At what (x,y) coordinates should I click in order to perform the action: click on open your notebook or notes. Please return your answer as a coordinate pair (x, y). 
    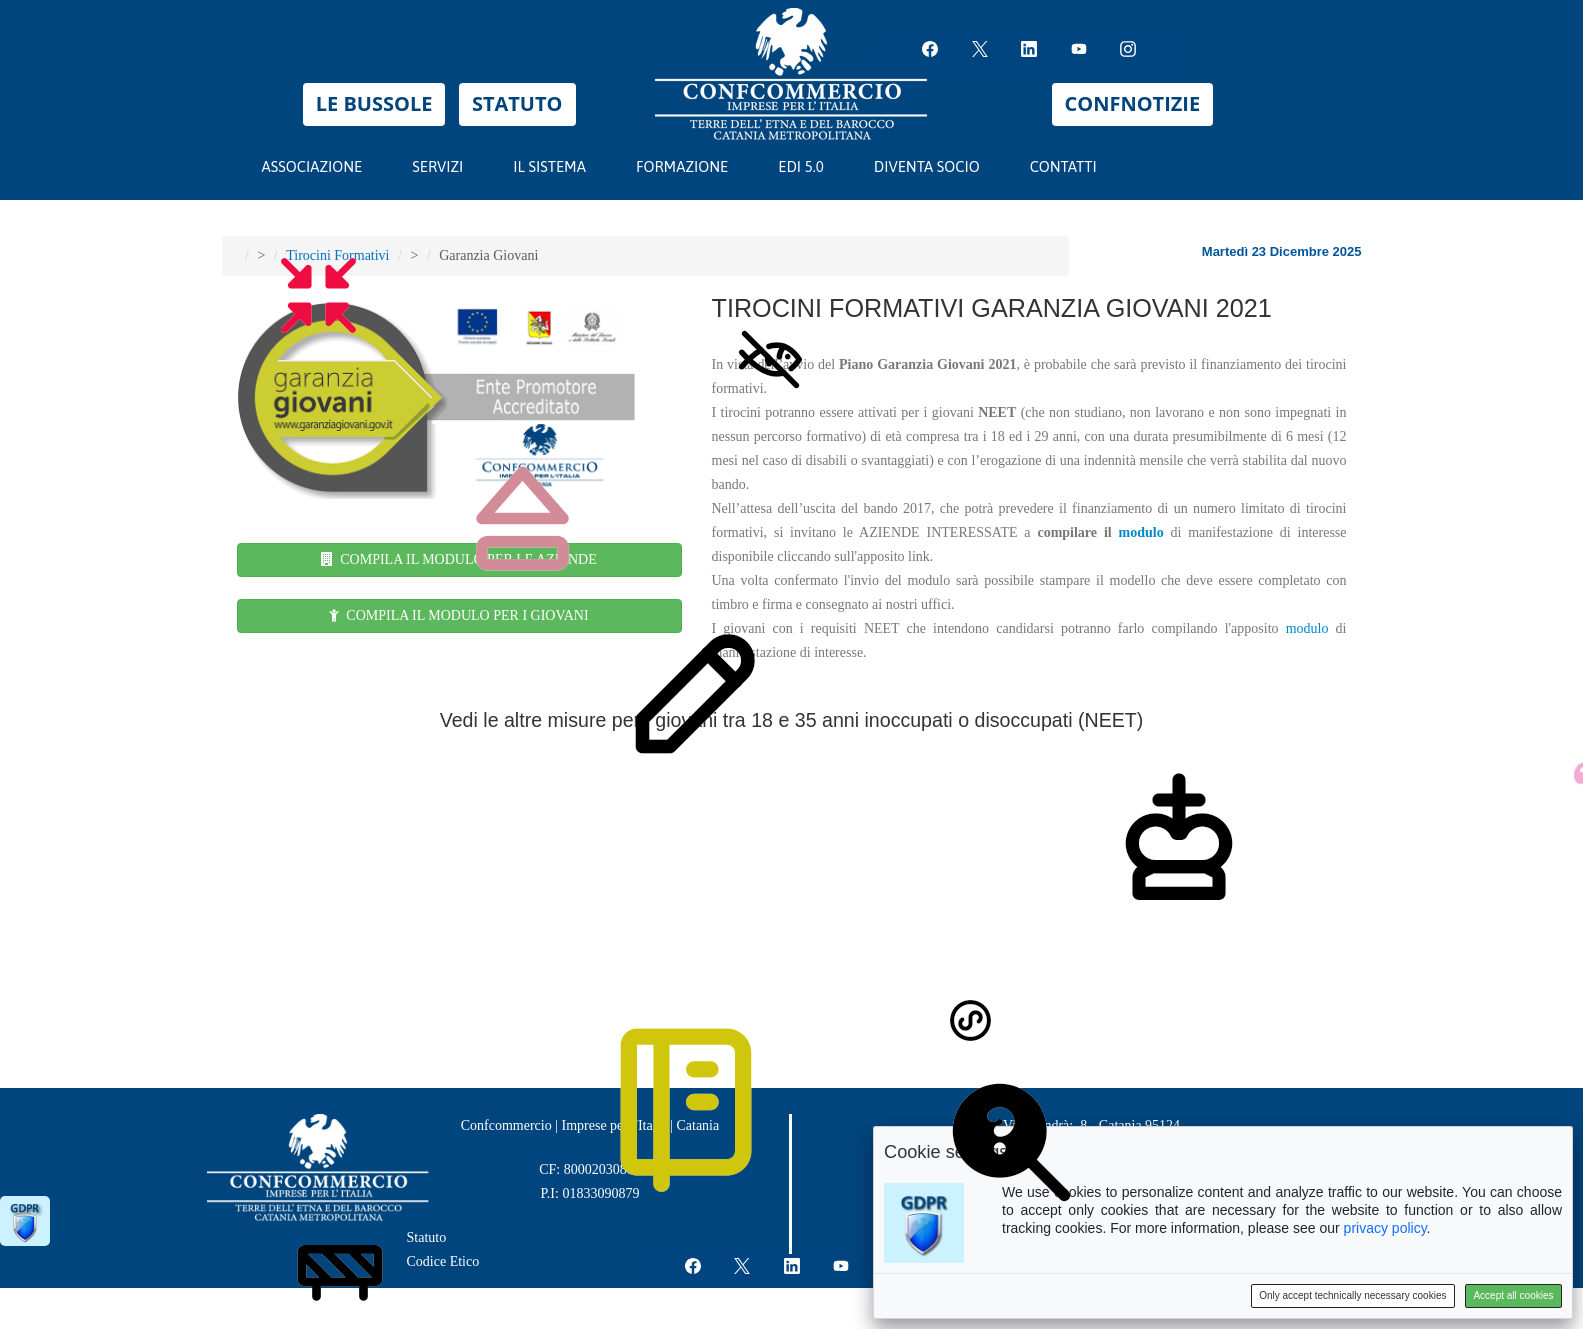
    Looking at the image, I should click on (686, 1102).